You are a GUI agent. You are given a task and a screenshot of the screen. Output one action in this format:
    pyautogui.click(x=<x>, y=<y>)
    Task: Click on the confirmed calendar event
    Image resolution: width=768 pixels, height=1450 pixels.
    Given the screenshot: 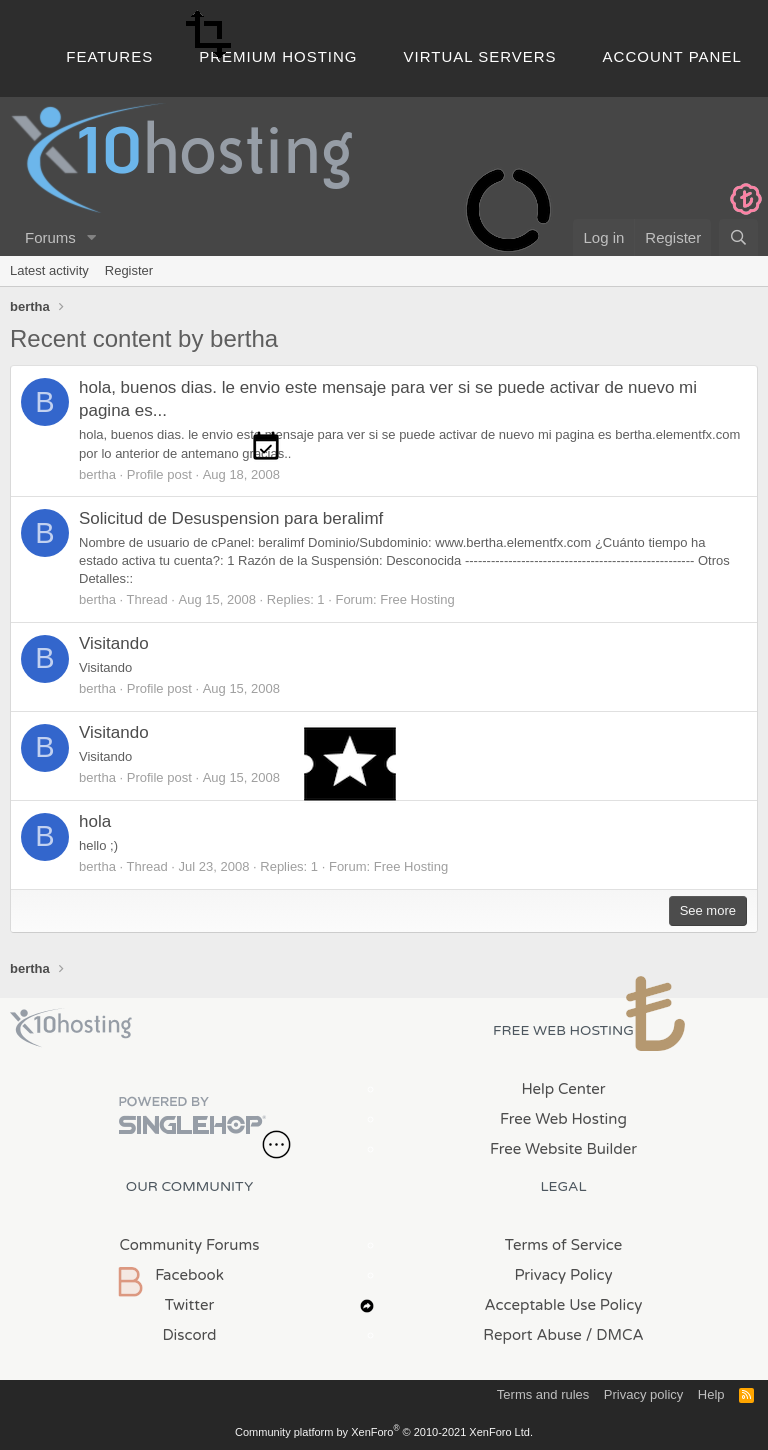 What is the action you would take?
    pyautogui.click(x=266, y=447)
    